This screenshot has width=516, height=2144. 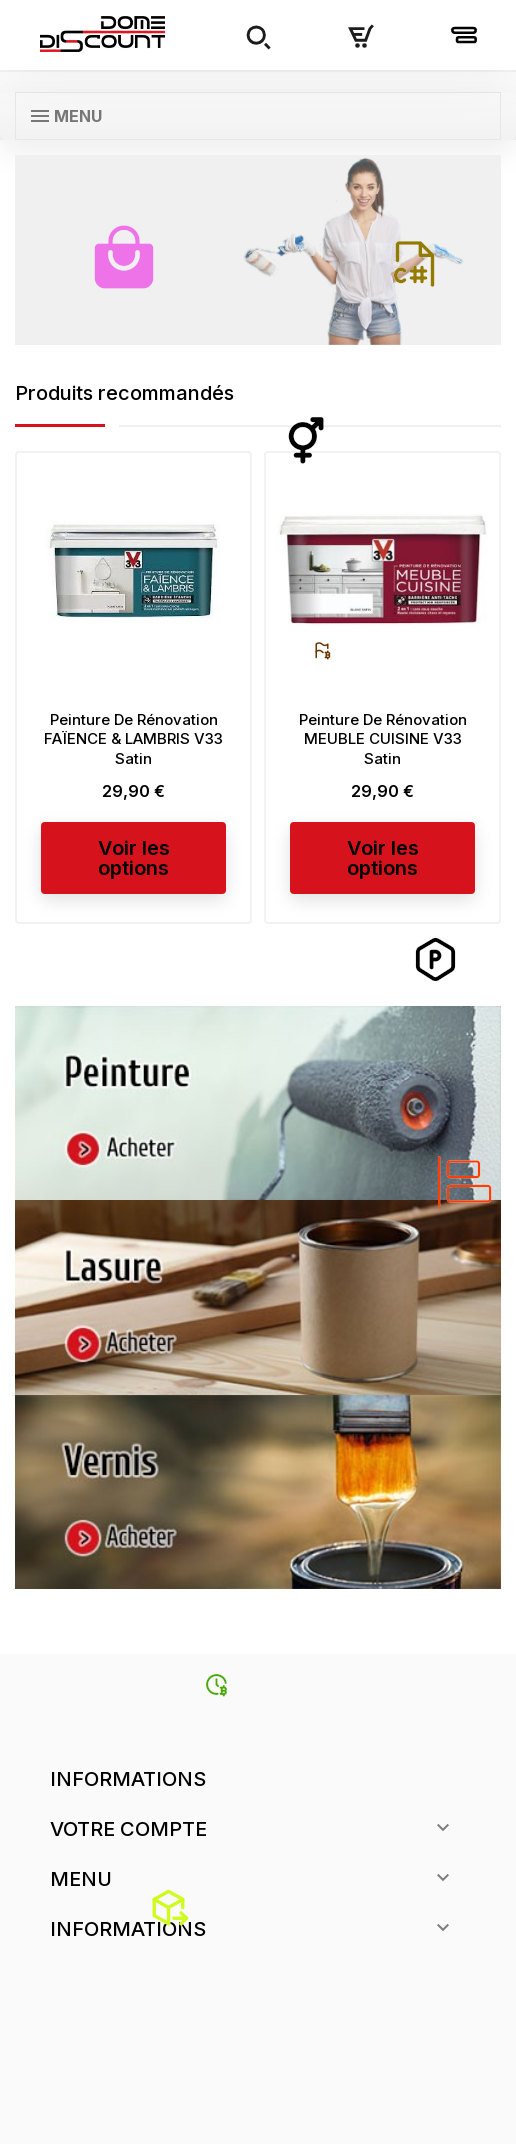 I want to click on indicates parking available or parking location, so click(x=435, y=959).